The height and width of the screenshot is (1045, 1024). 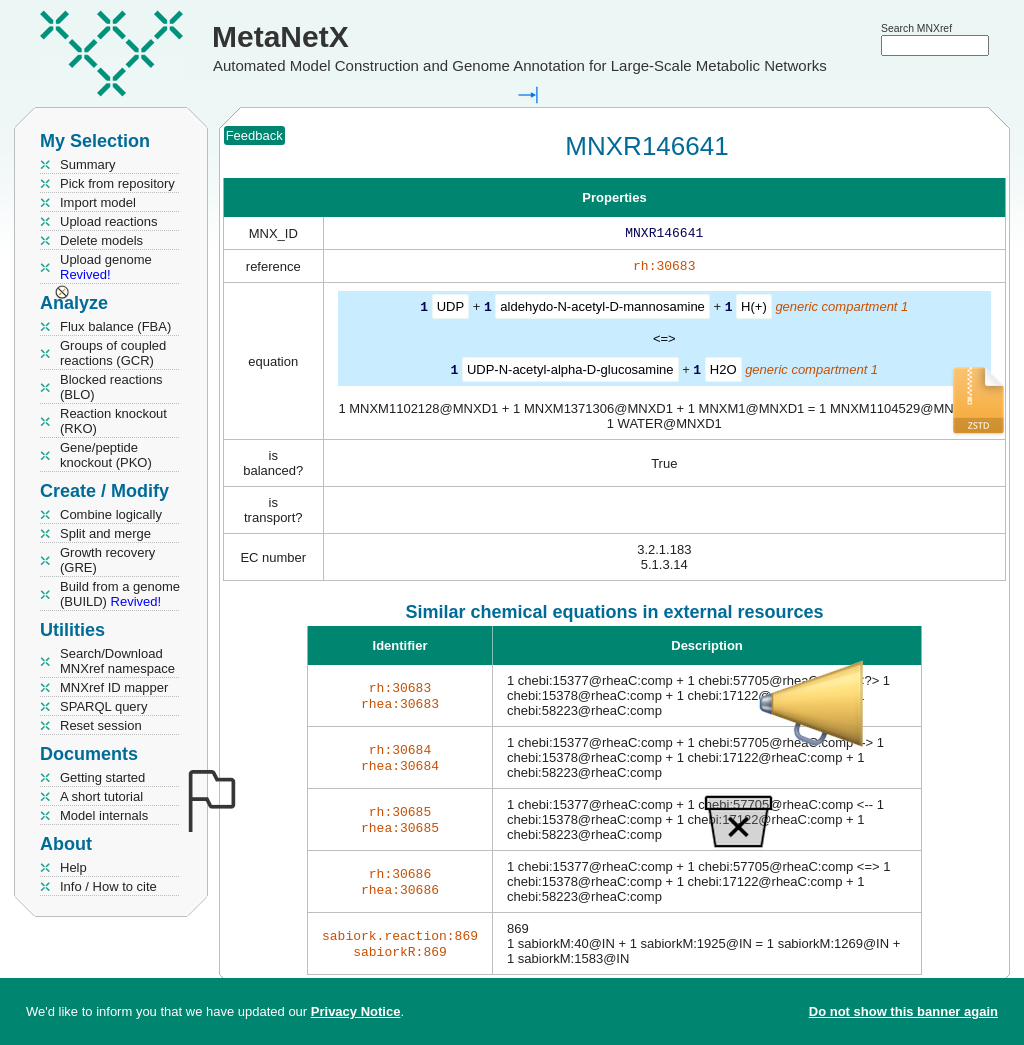 What do you see at coordinates (528, 95) in the screenshot?
I see `go to the last item or page` at bounding box center [528, 95].